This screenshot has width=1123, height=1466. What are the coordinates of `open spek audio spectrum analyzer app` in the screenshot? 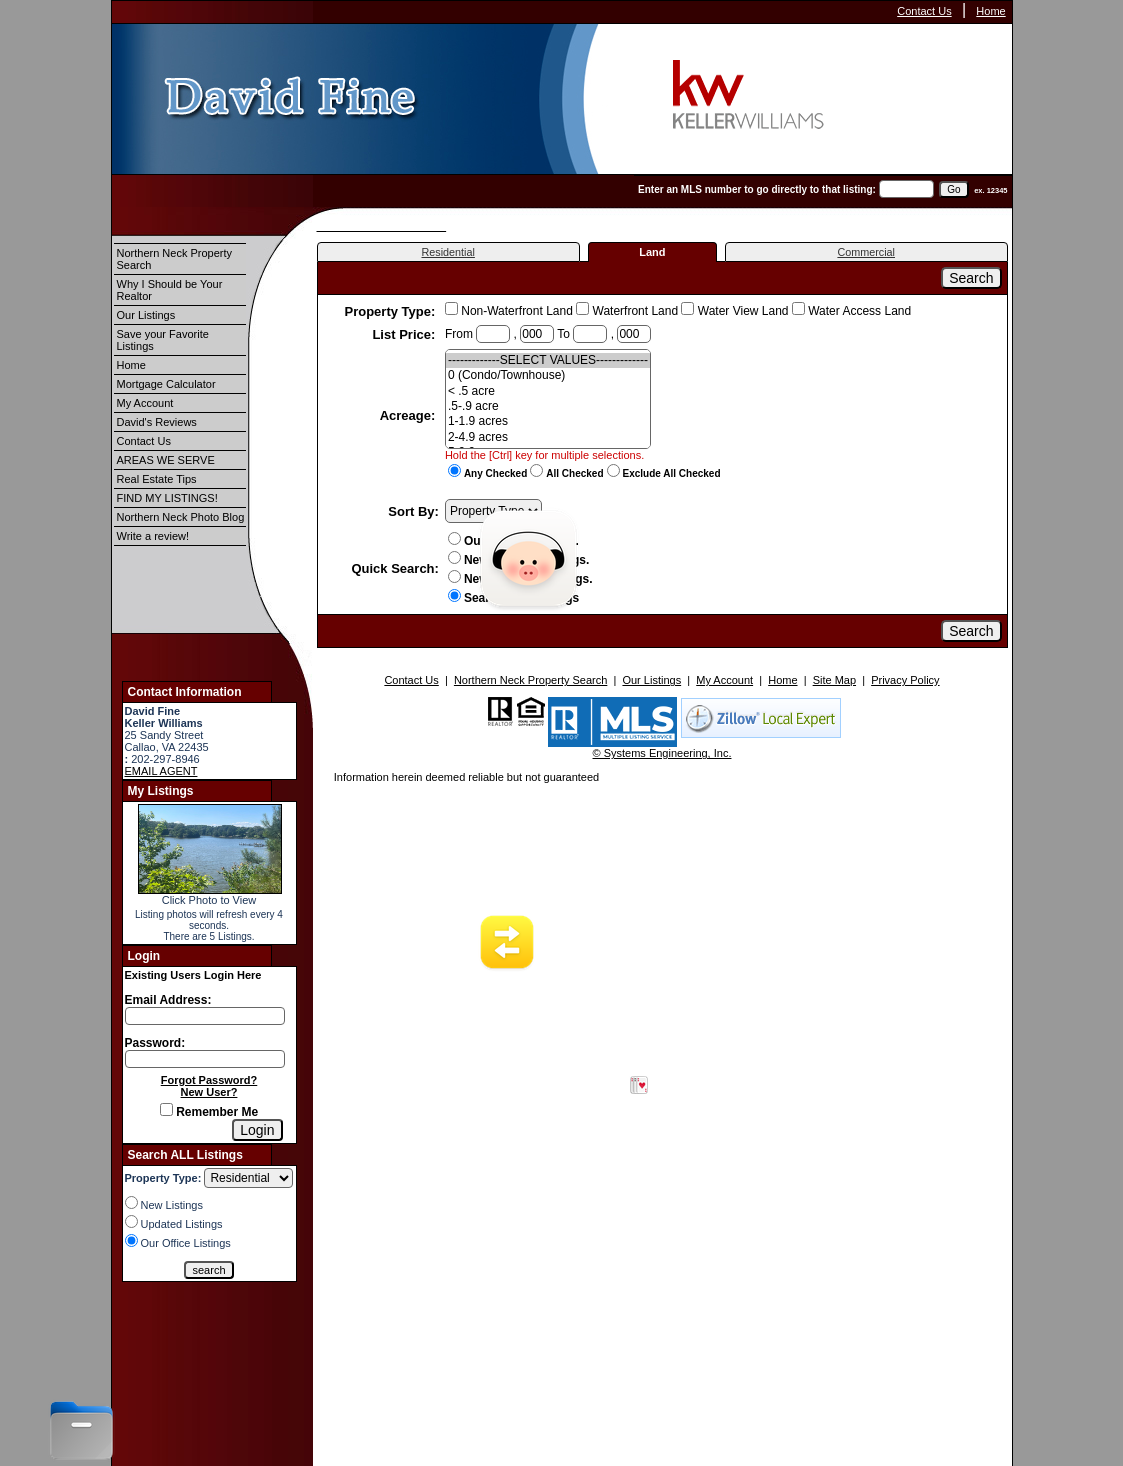 It's located at (528, 558).